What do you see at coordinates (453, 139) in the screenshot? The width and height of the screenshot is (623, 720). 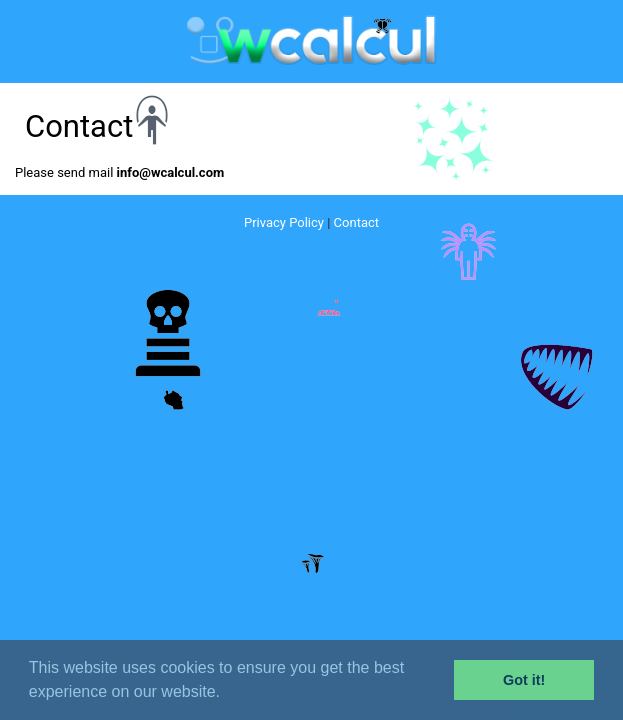 I see `indicates magic or special ability activation` at bounding box center [453, 139].